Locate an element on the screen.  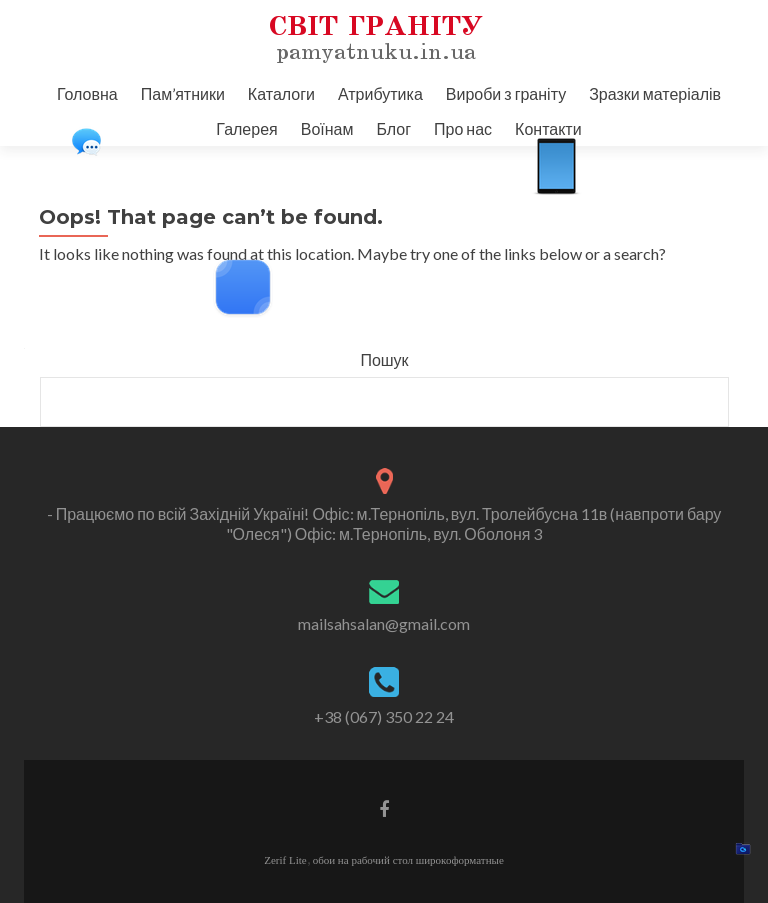
configure hot corners behavior is located at coordinates (243, 288).